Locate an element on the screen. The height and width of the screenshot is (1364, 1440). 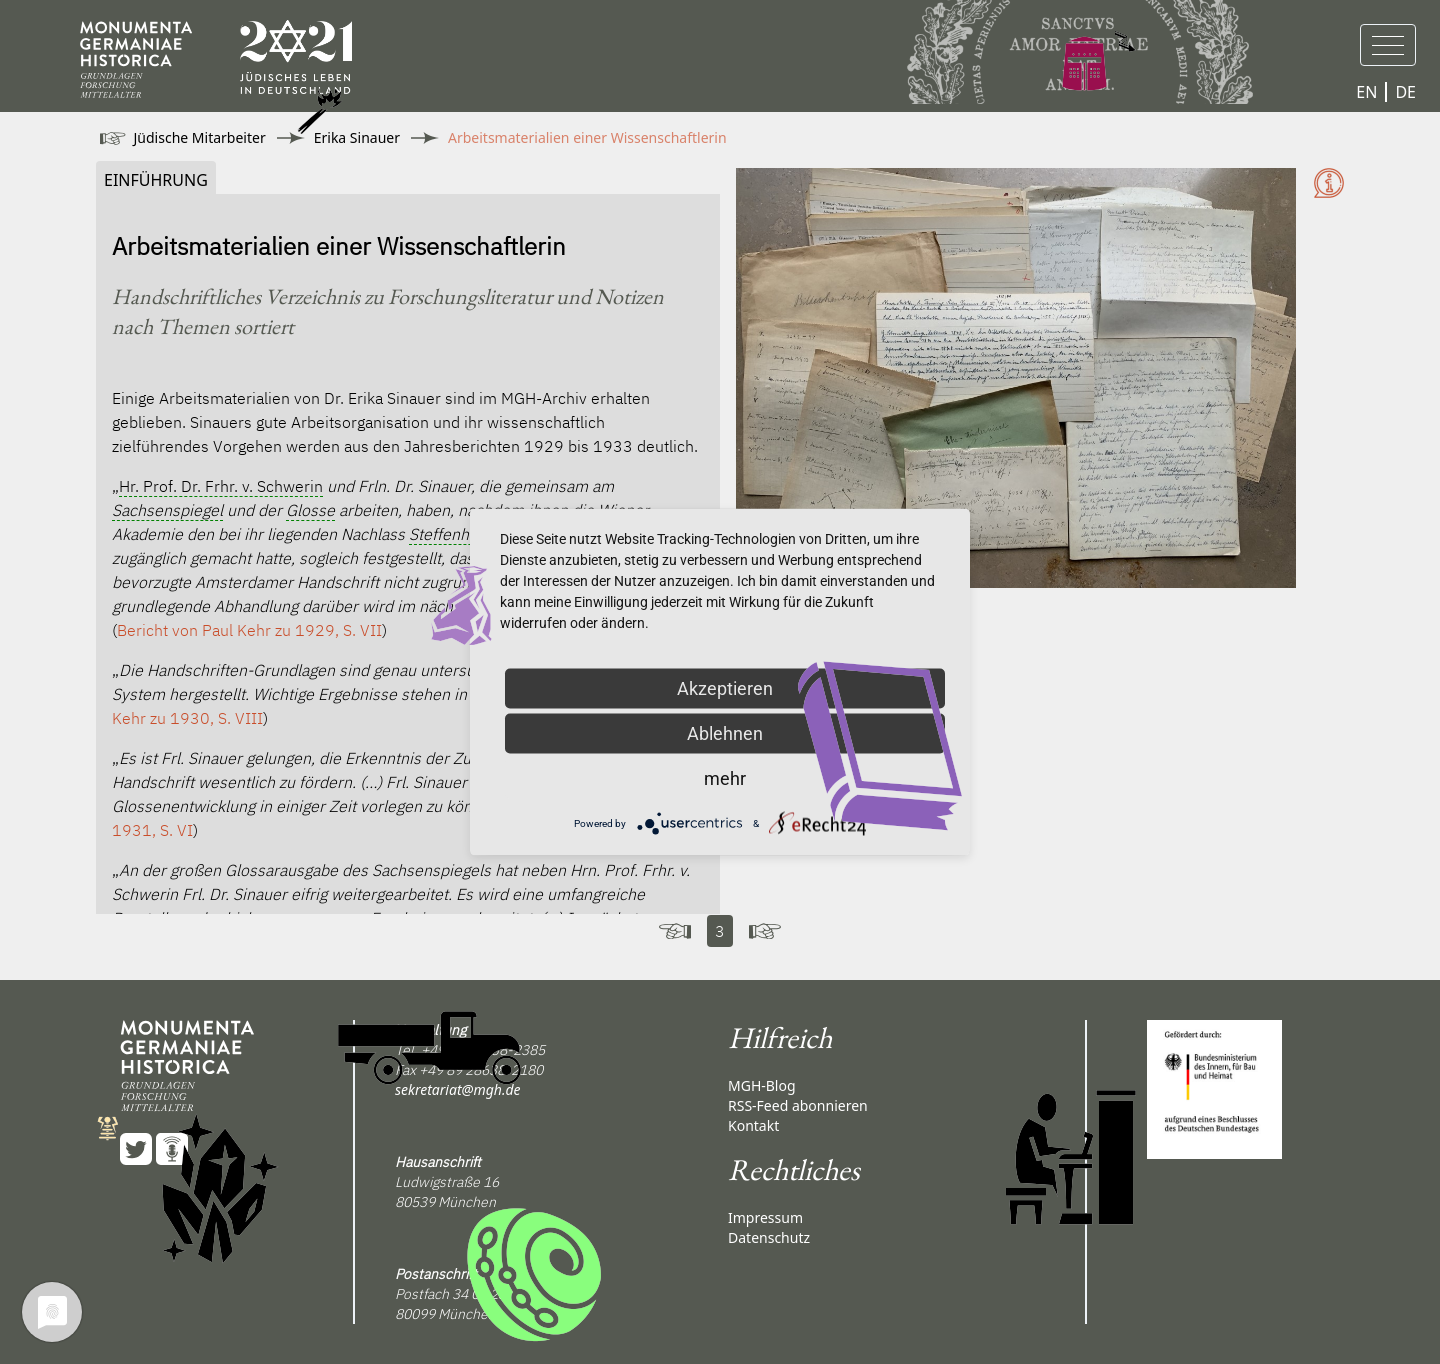
indicates a torch or light source item in inventory is located at coordinates (320, 111).